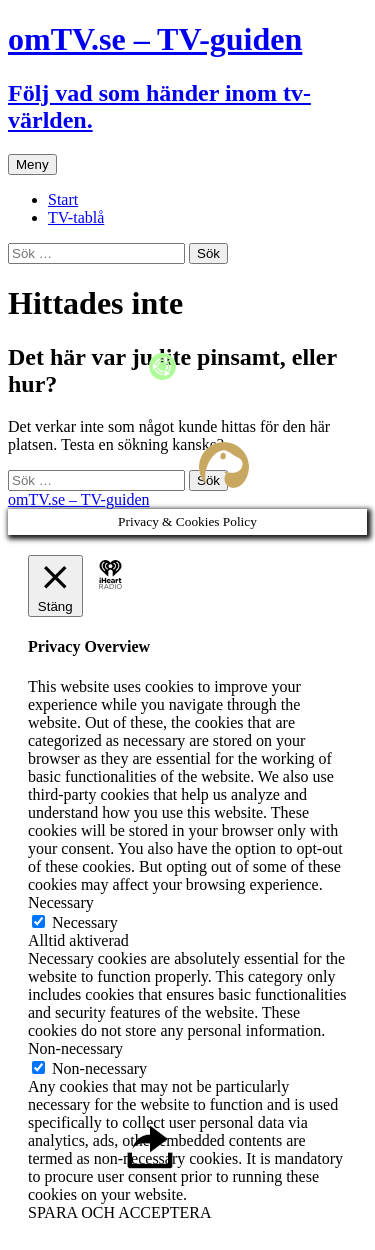 Image resolution: width=375 pixels, height=1250 pixels. I want to click on share content to another app or person, so click(150, 1148).